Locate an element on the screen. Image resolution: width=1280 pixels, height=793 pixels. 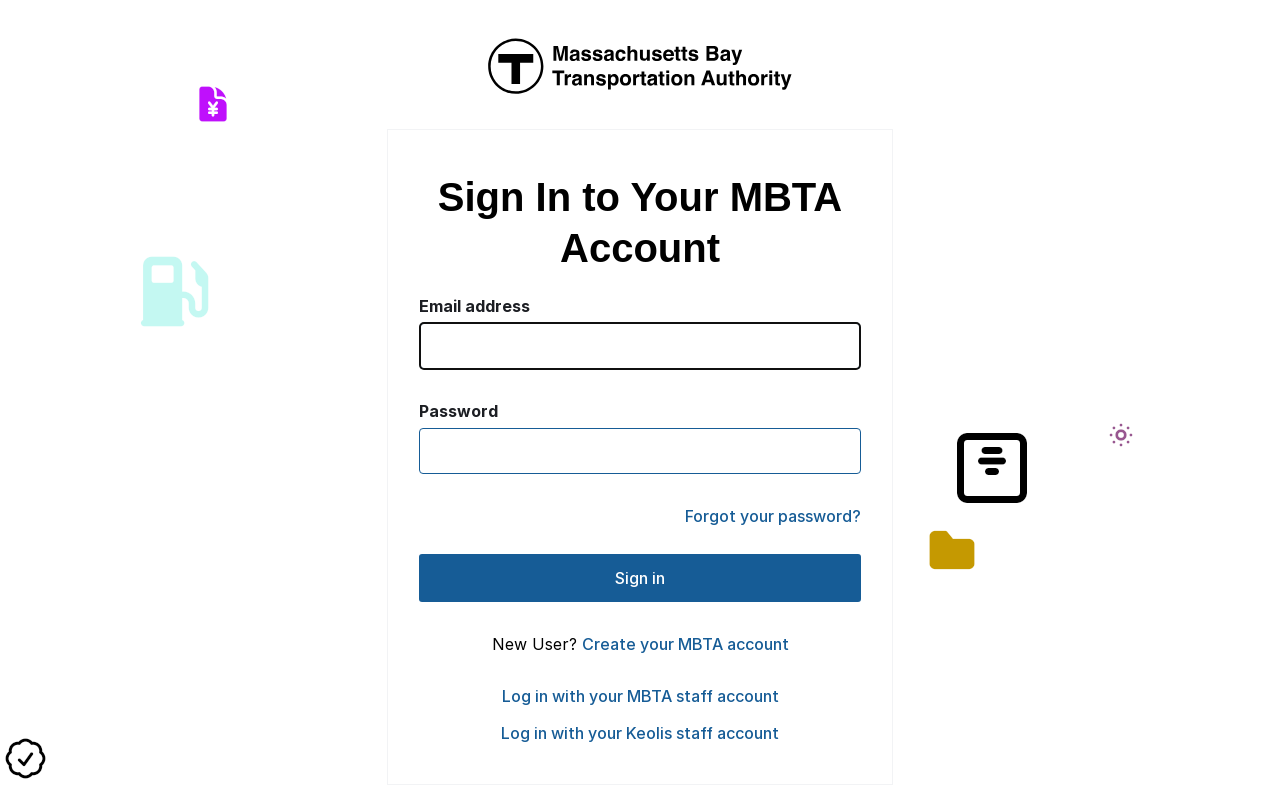
verified account or user badge is located at coordinates (25, 758).